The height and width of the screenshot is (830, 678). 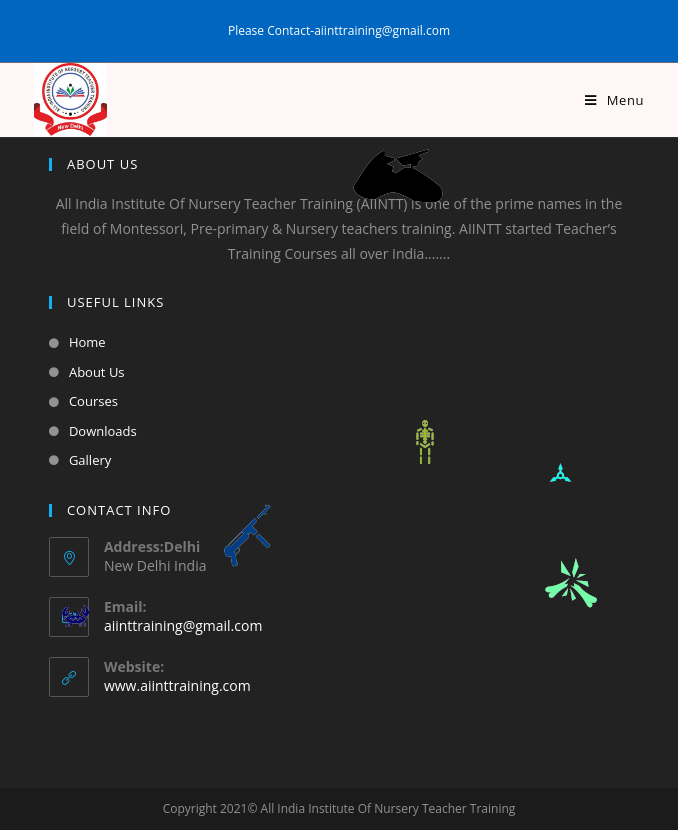 I want to click on indicates a skeleton or bone-related game element, so click(x=425, y=442).